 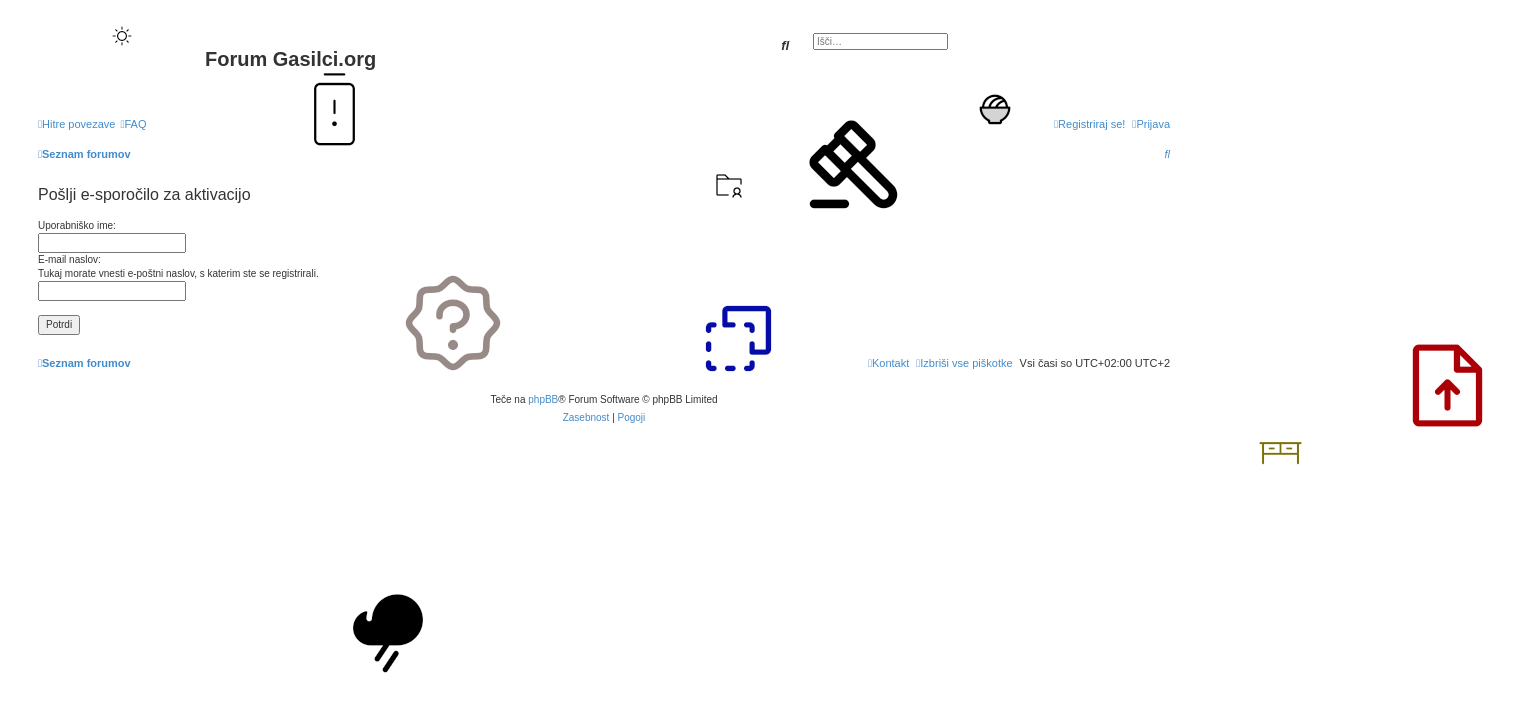 I want to click on access legal or court-related information, so click(x=853, y=164).